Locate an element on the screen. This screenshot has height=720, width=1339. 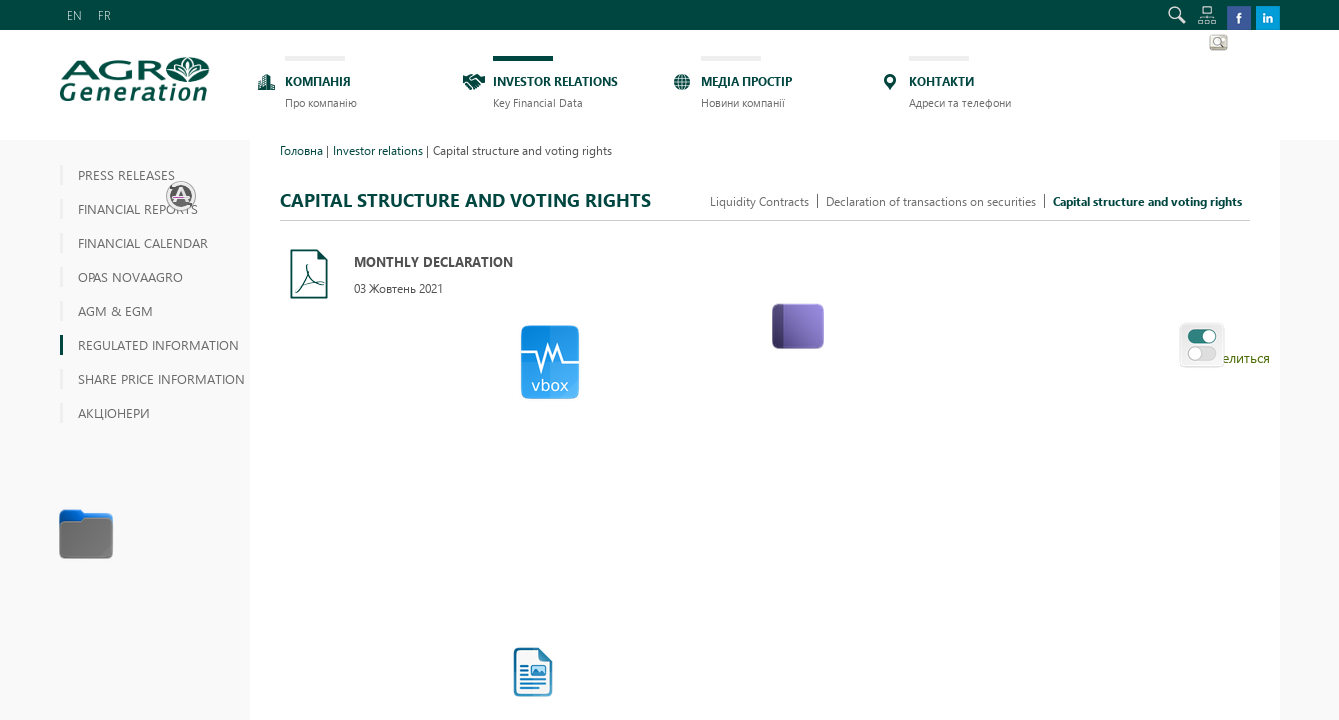
check for available software updates is located at coordinates (181, 196).